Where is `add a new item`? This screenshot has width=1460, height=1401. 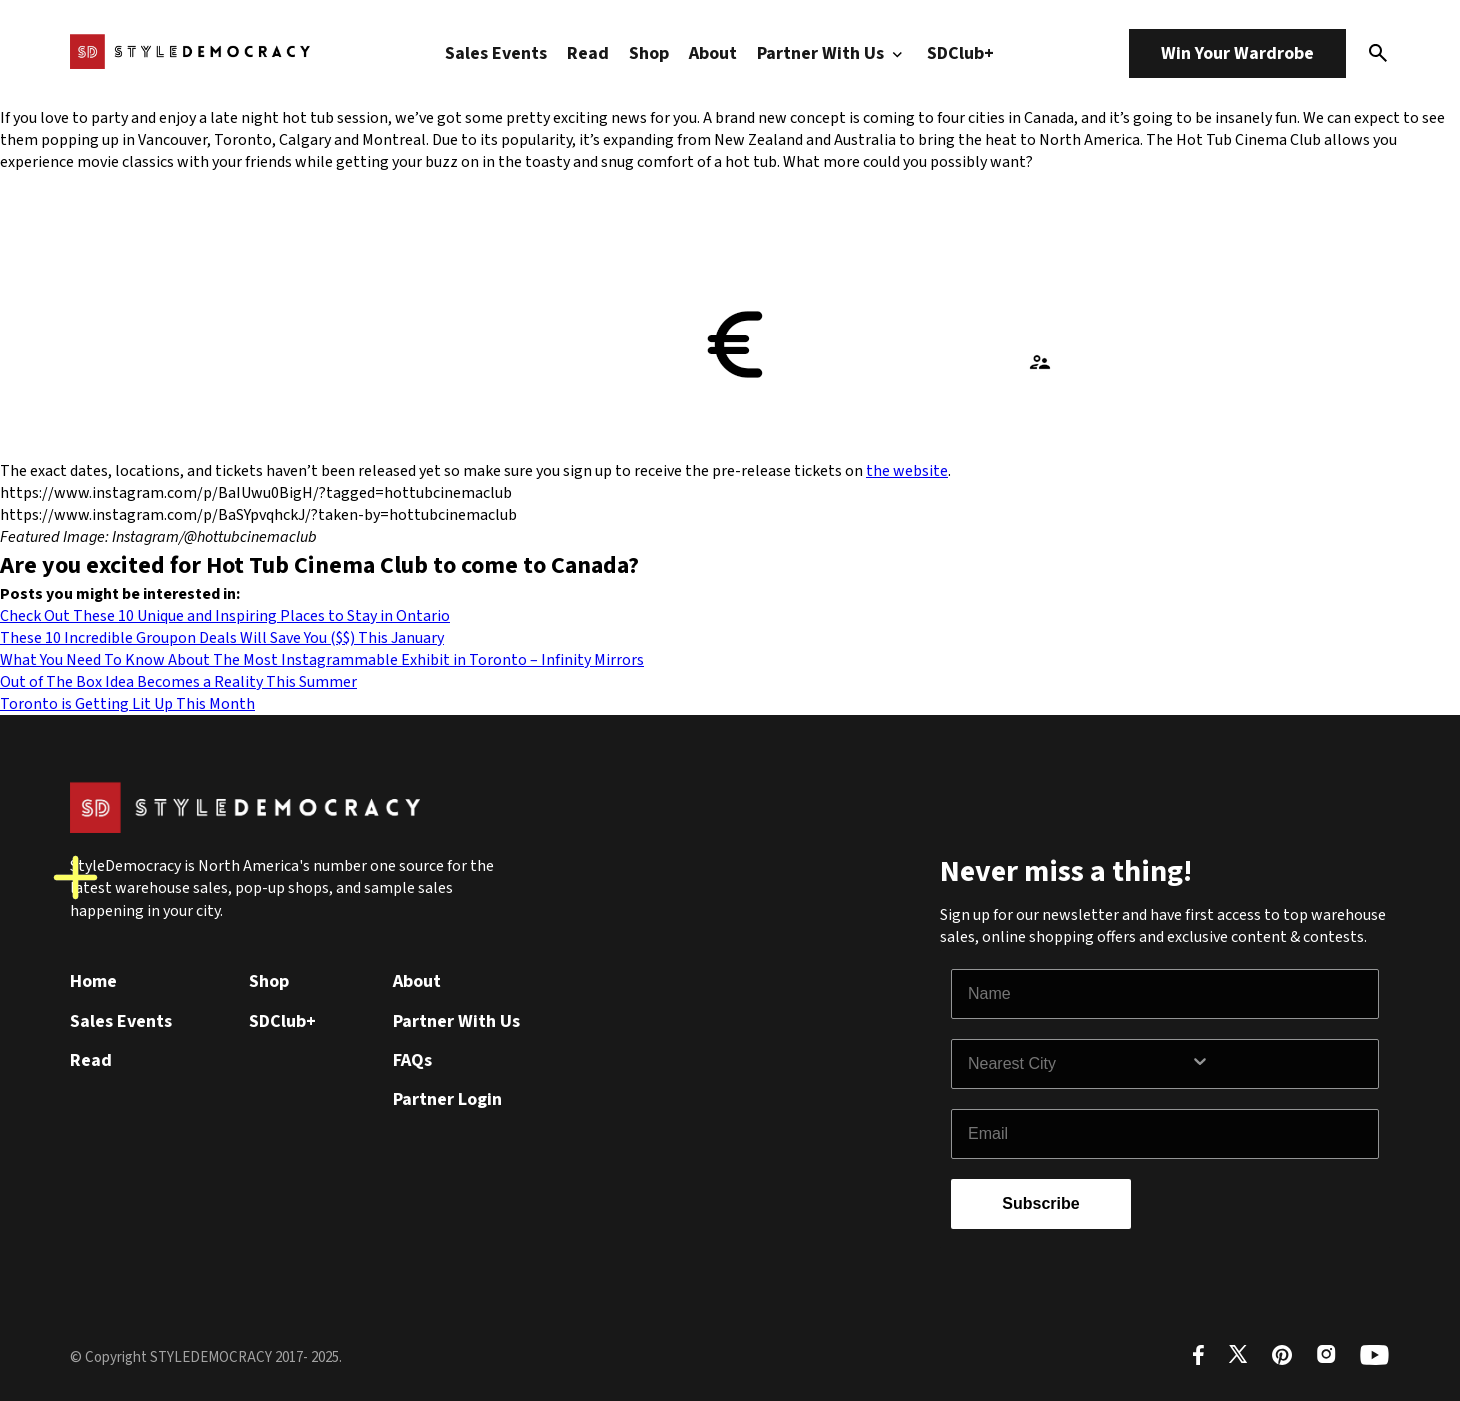 add a new item is located at coordinates (75, 877).